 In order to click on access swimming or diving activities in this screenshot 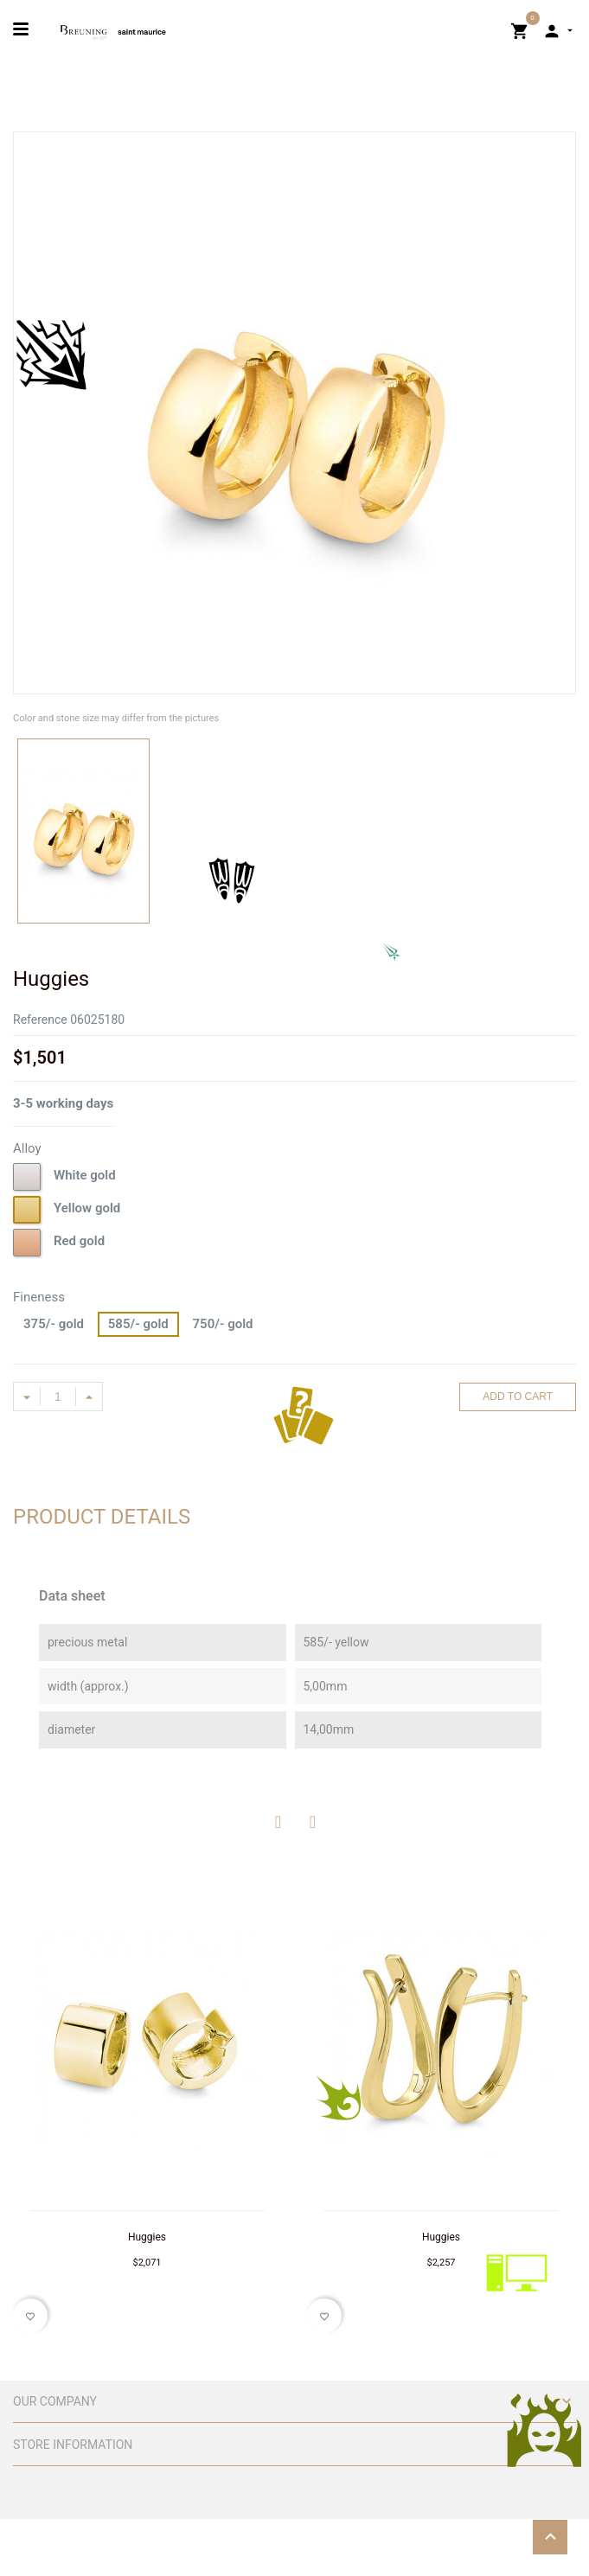, I will do `click(232, 880)`.